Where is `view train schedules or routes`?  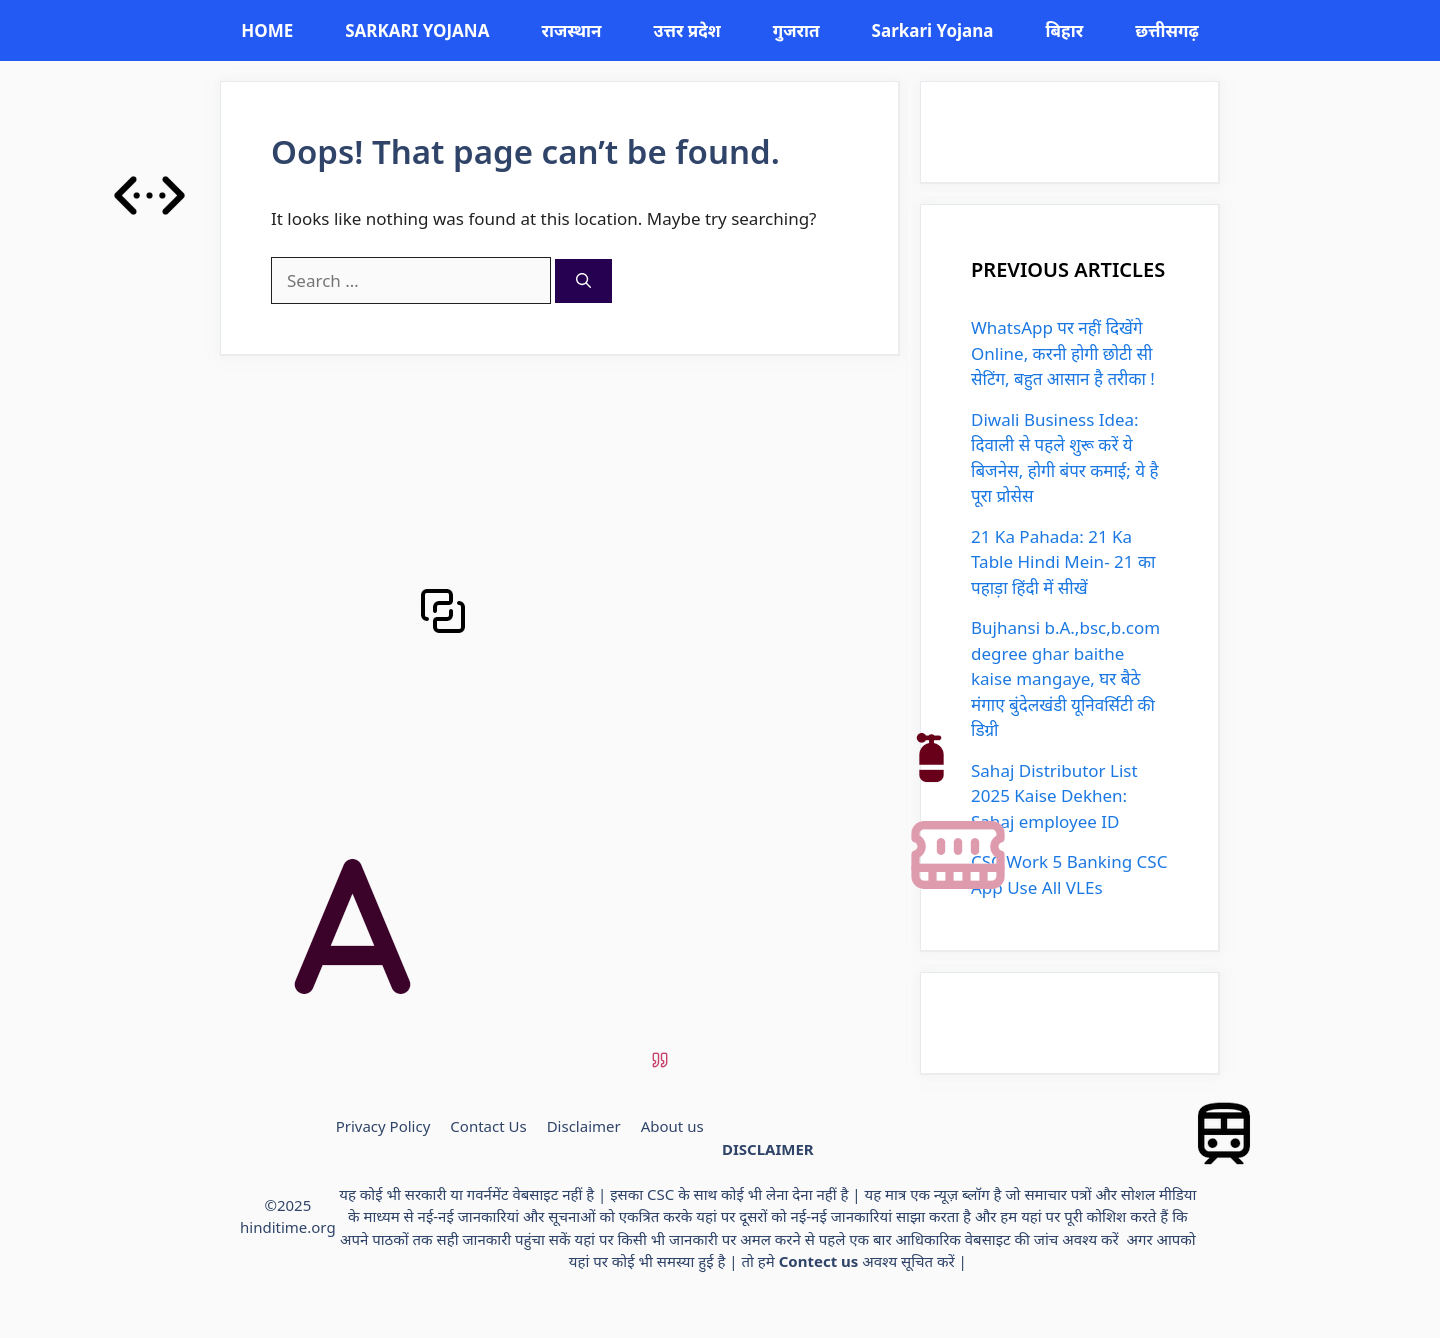
view train schedules or routes is located at coordinates (1224, 1135).